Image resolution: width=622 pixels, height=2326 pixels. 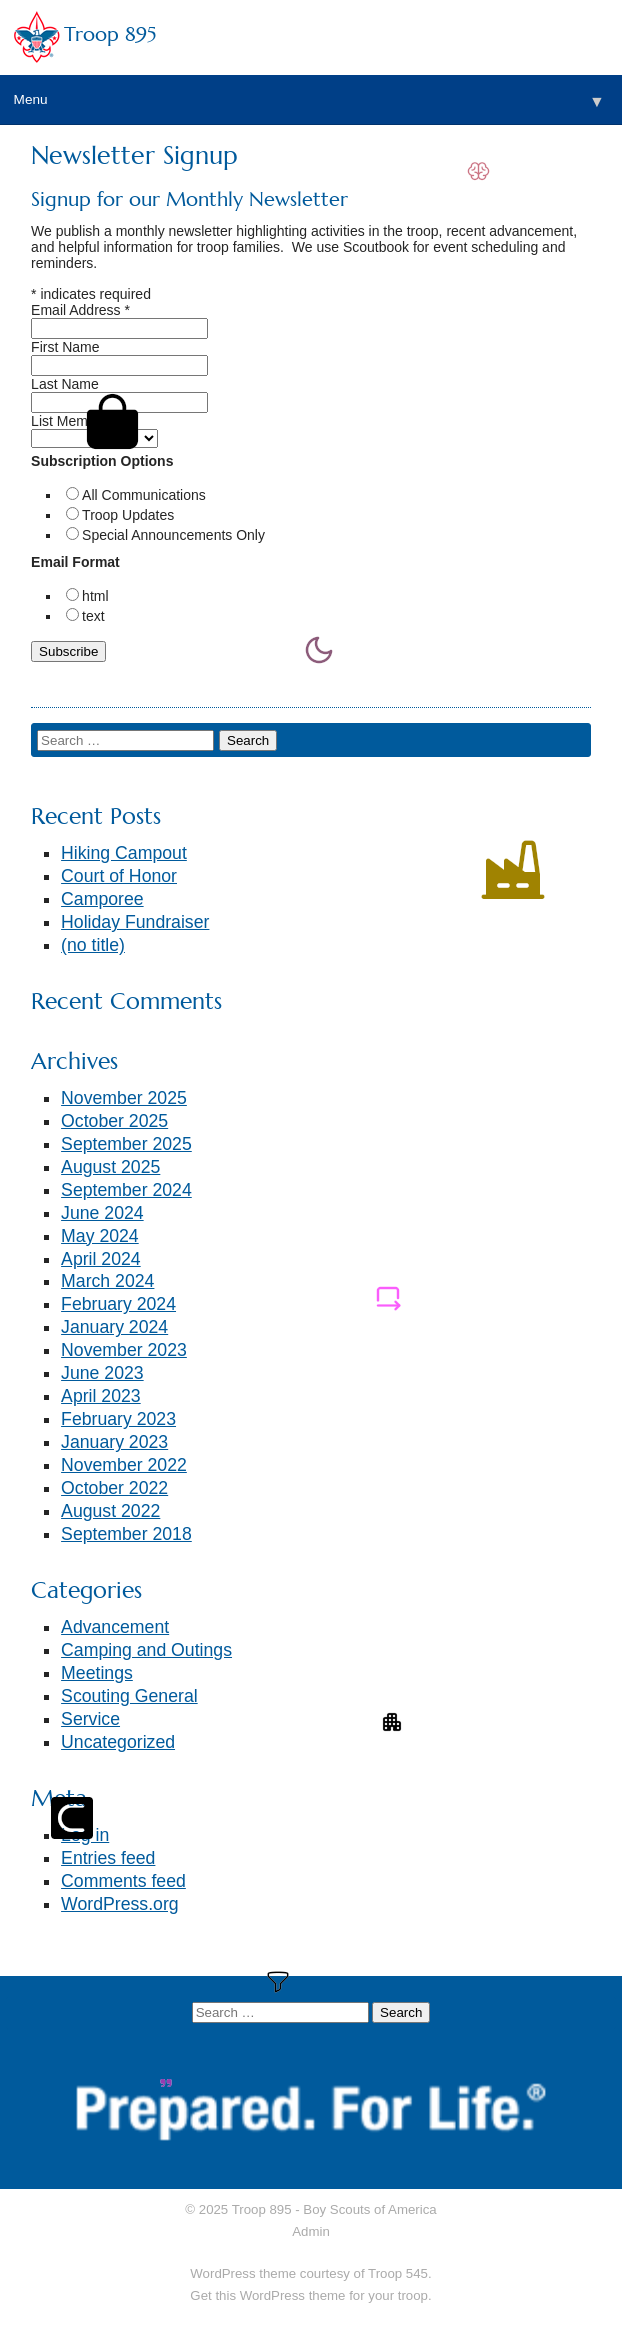 I want to click on indicates a proper subset relationship in mathematical notation, so click(x=72, y=1818).